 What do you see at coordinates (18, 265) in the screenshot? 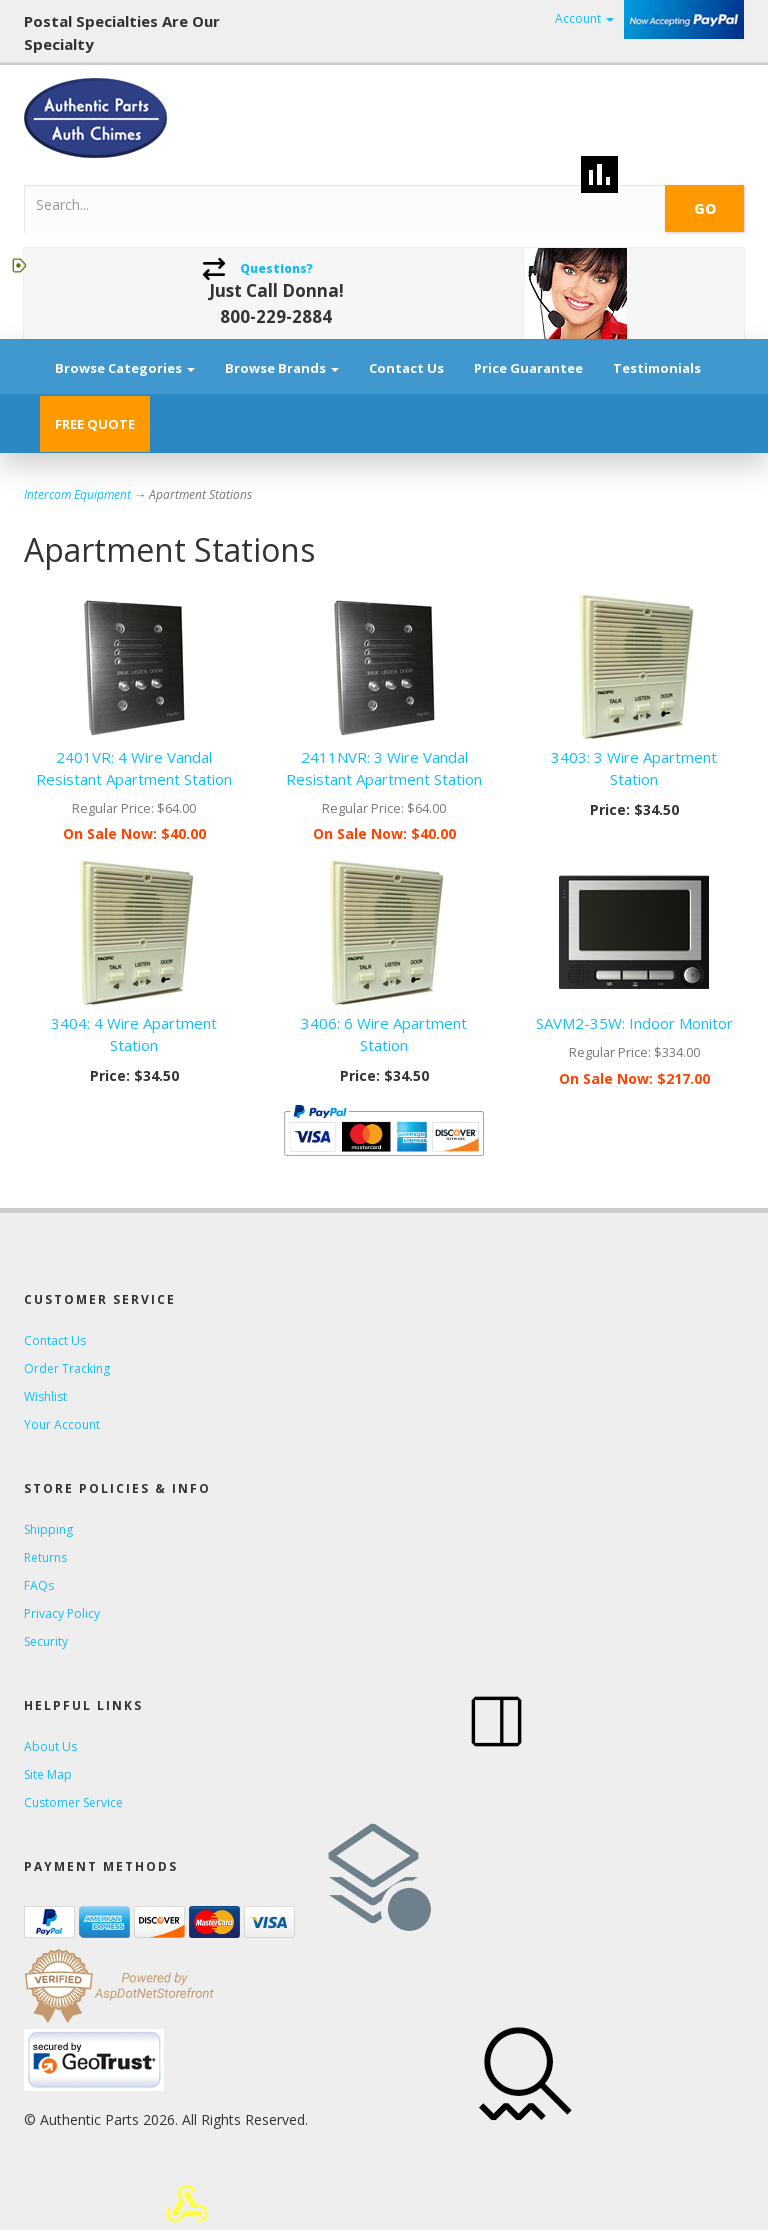
I see `indicates the current active line during debugging` at bounding box center [18, 265].